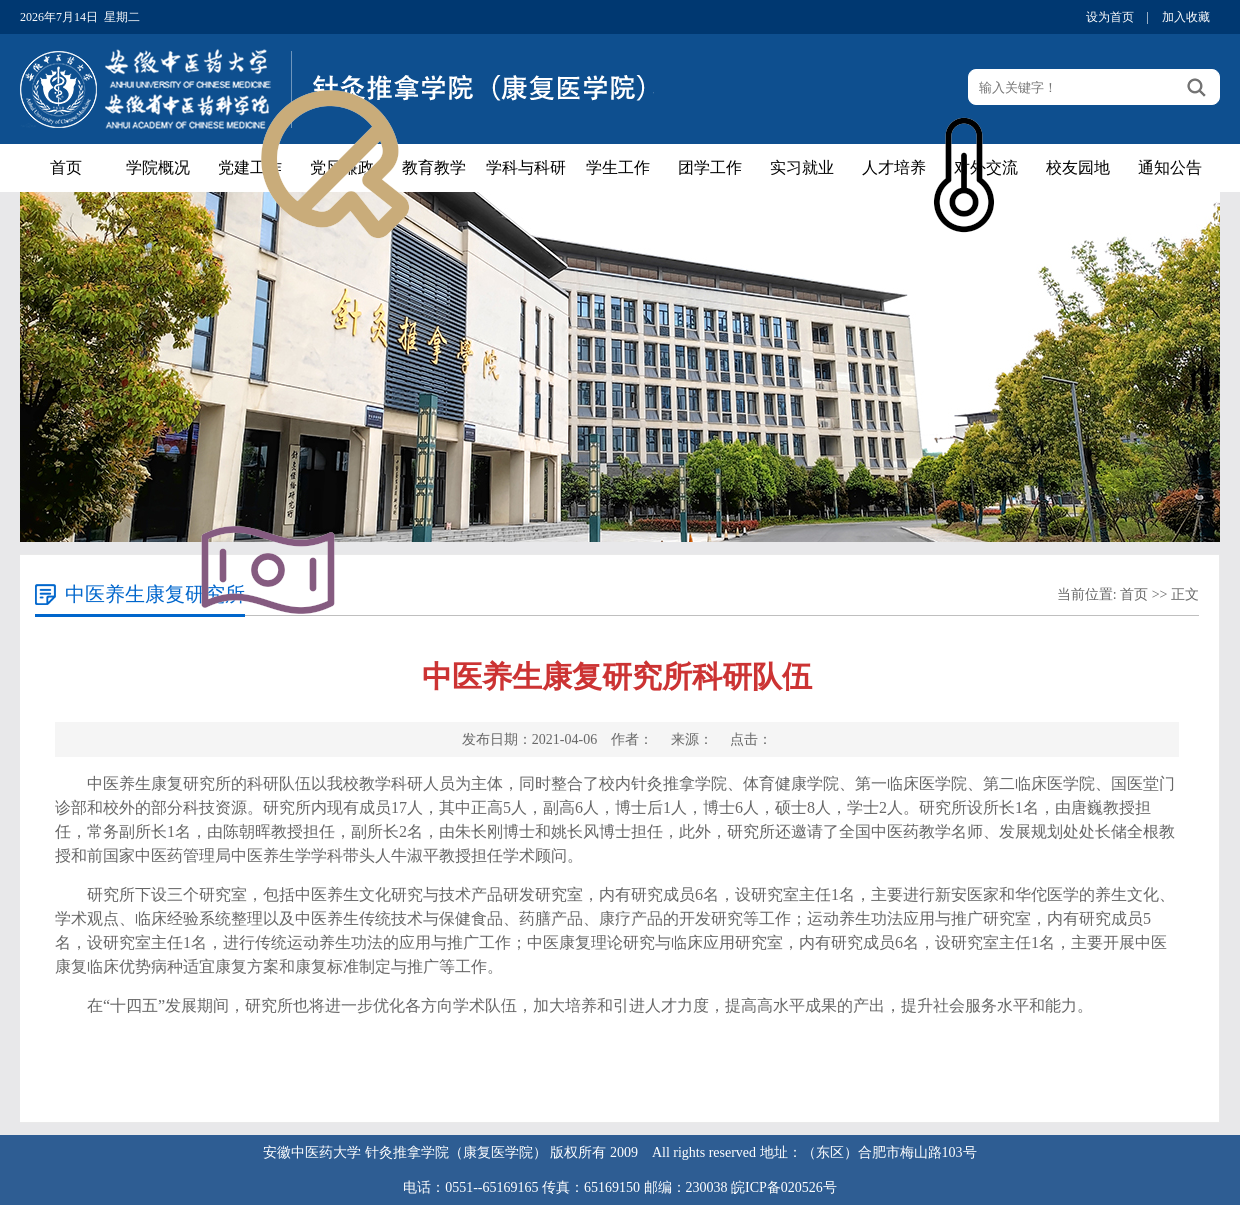 This screenshot has width=1240, height=1205. Describe the element at coordinates (332, 161) in the screenshot. I see `access ping pong or table tennis game` at that location.